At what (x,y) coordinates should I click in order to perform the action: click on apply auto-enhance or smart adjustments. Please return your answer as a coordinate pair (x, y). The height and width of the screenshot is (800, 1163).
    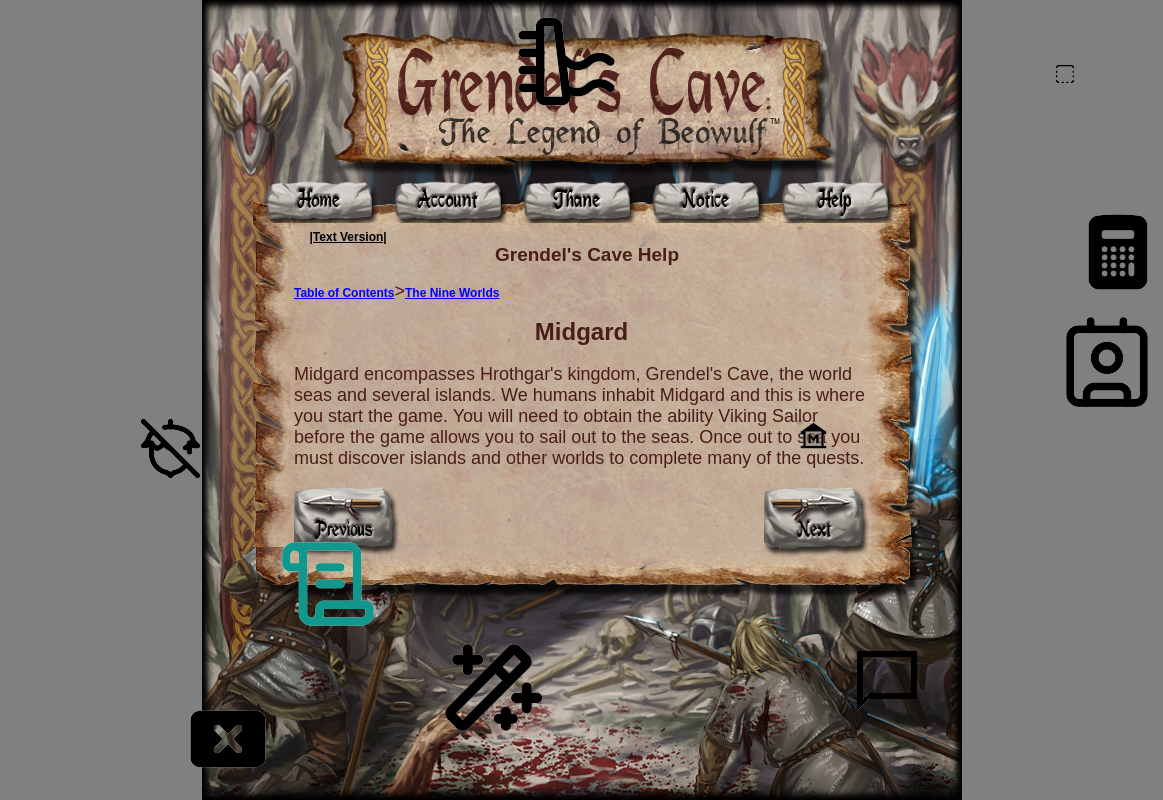
    Looking at the image, I should click on (488, 687).